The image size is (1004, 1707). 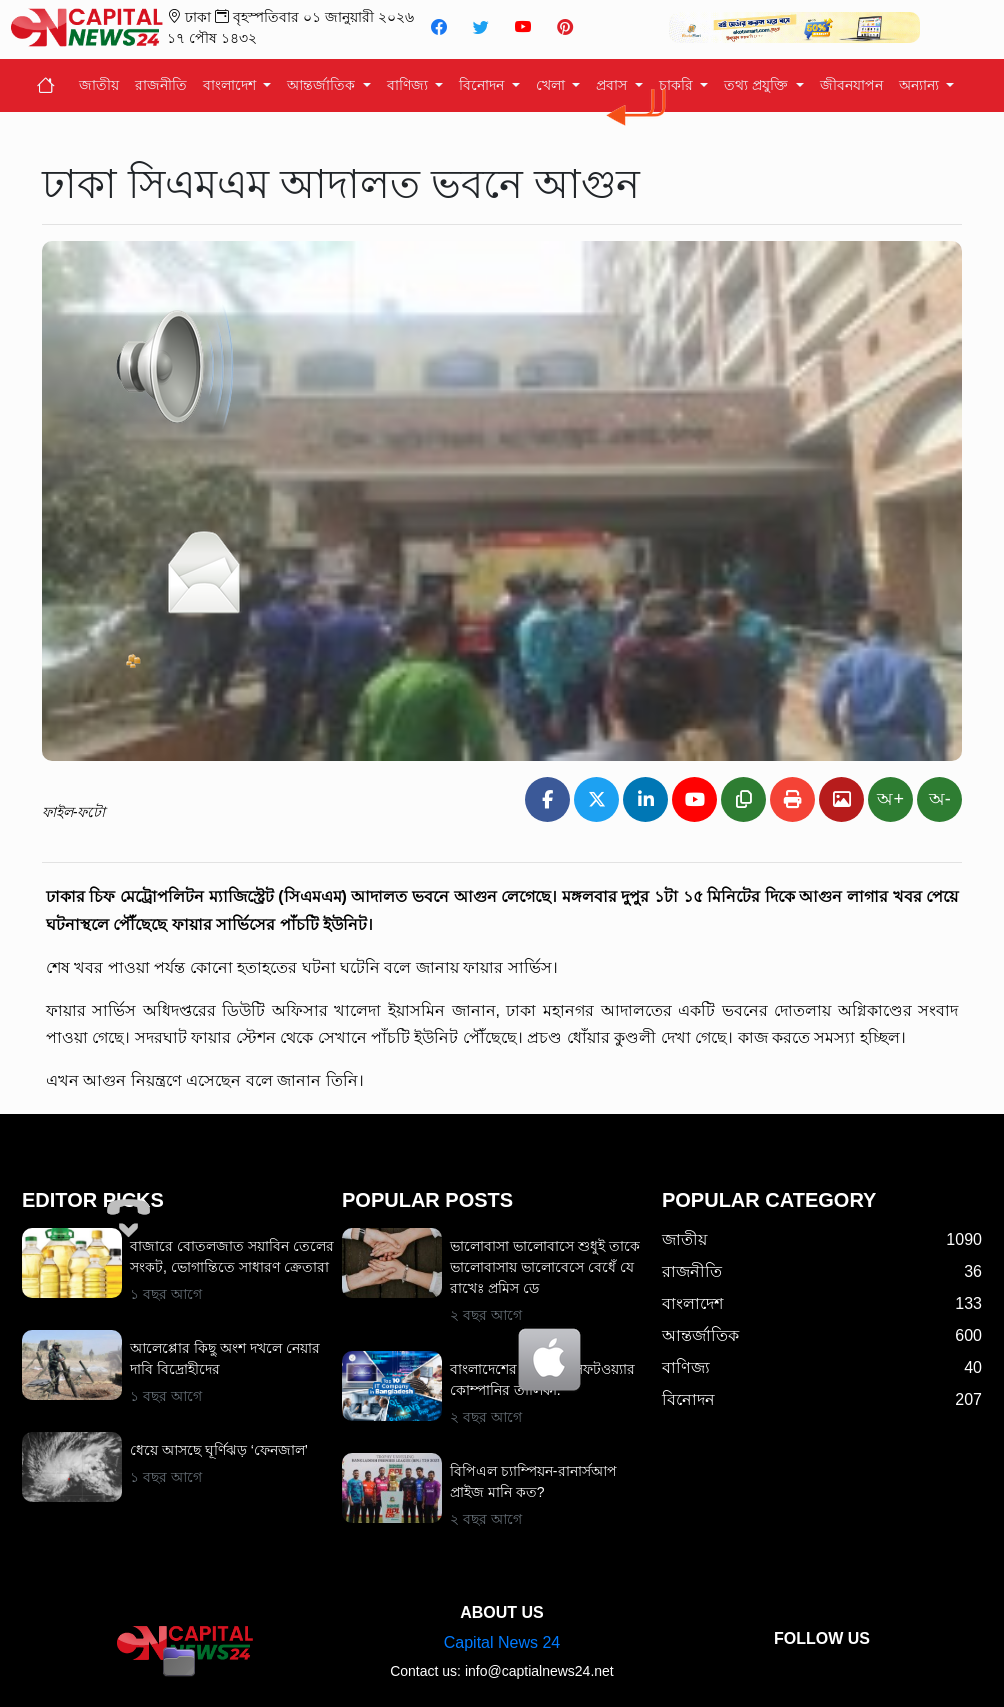 I want to click on reply to all recipients of an email, so click(x=635, y=107).